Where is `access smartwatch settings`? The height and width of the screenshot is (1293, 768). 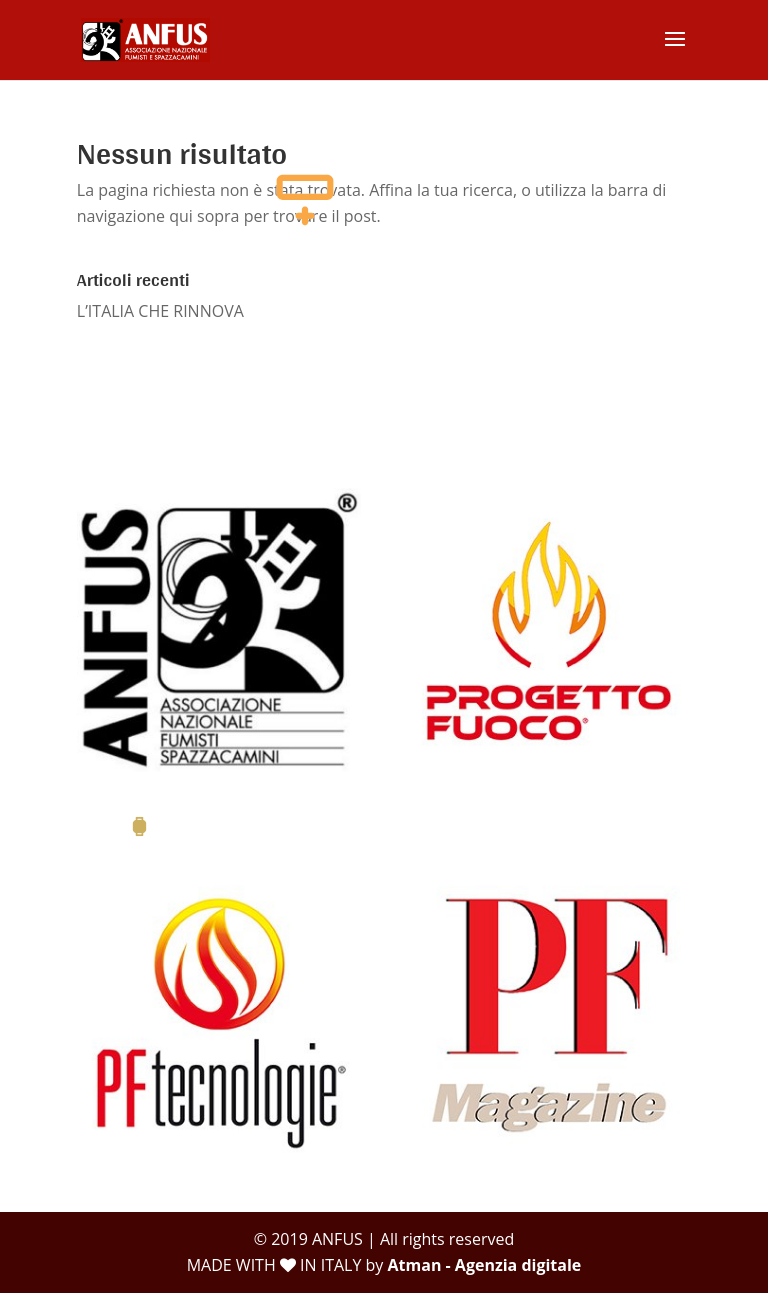 access smartwatch settings is located at coordinates (139, 826).